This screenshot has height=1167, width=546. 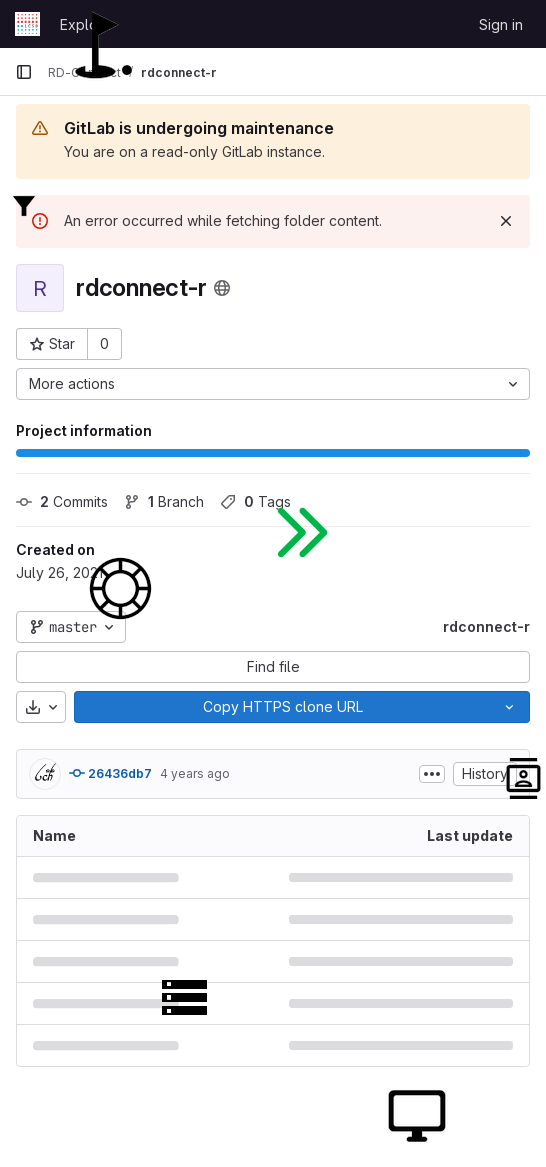 I want to click on access device storage settings, so click(x=184, y=997).